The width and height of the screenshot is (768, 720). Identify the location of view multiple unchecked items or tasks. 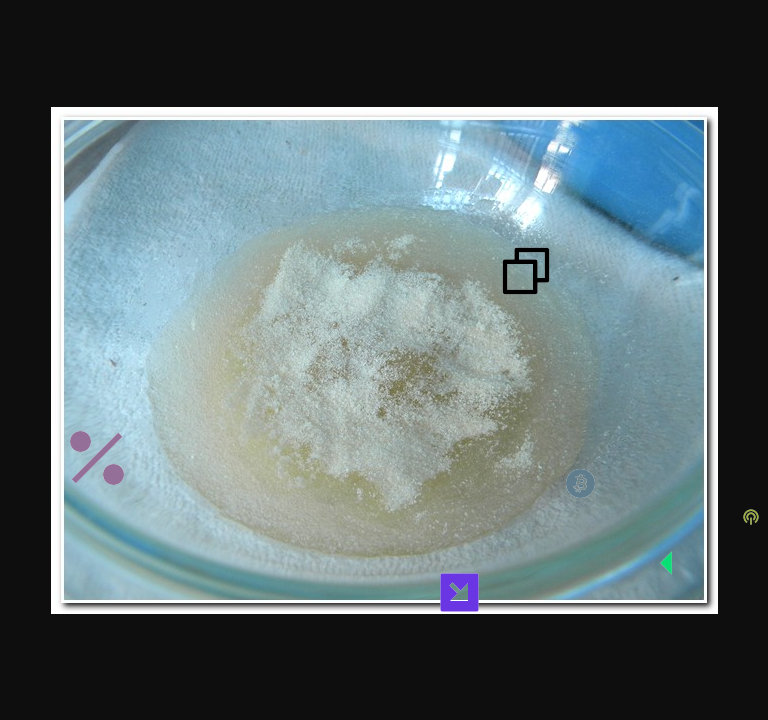
(526, 271).